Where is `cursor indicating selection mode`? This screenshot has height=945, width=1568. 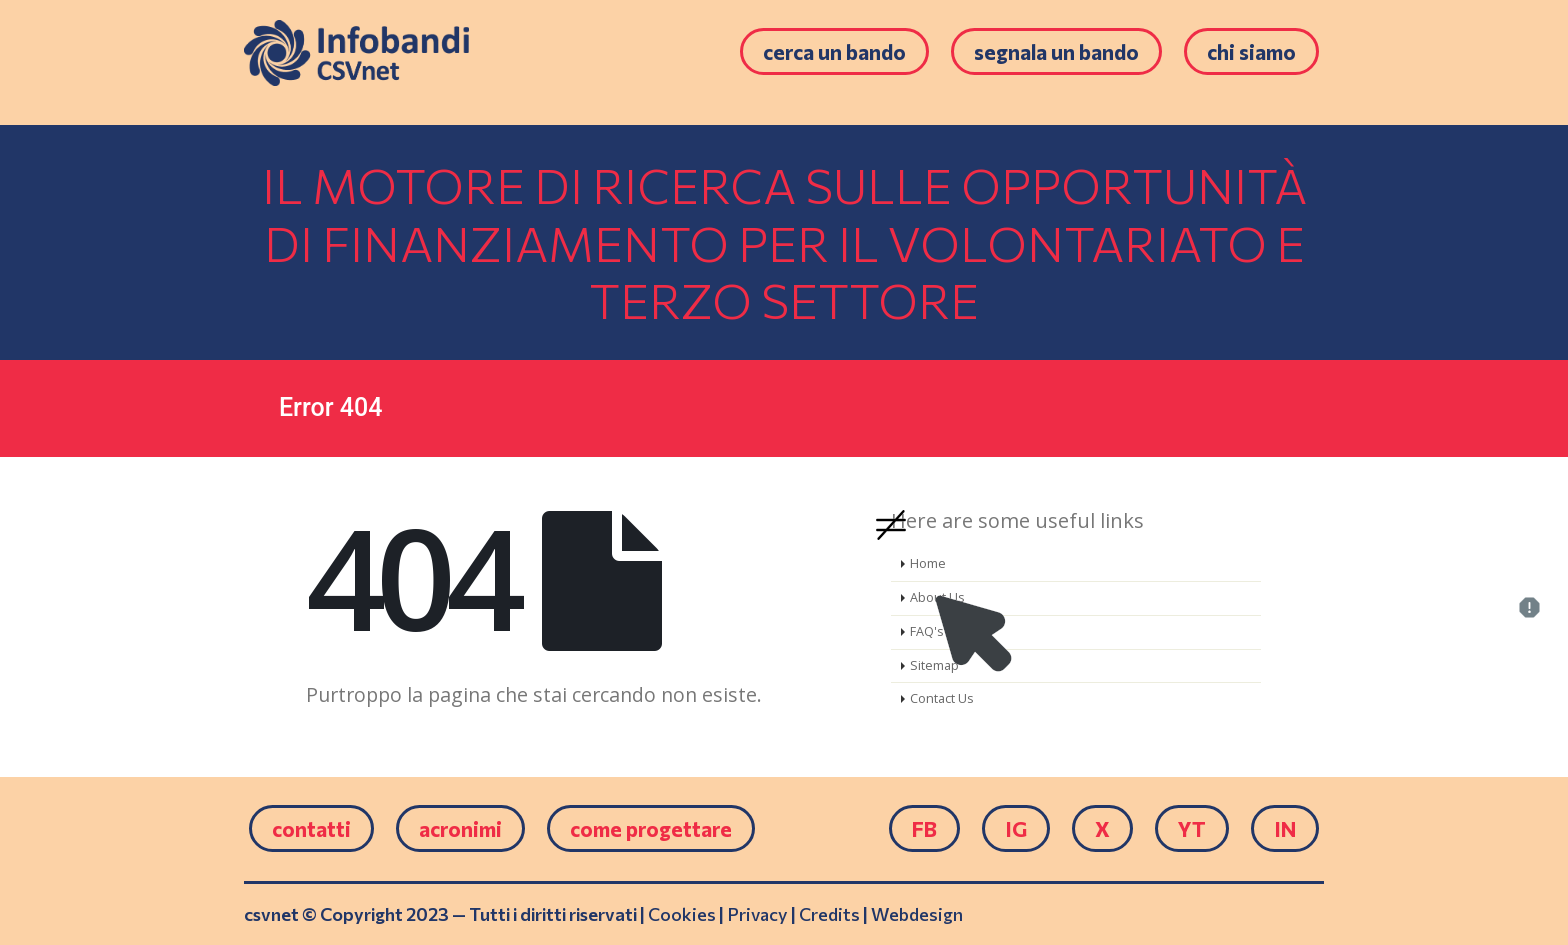 cursor indicating selection mode is located at coordinates (973, 633).